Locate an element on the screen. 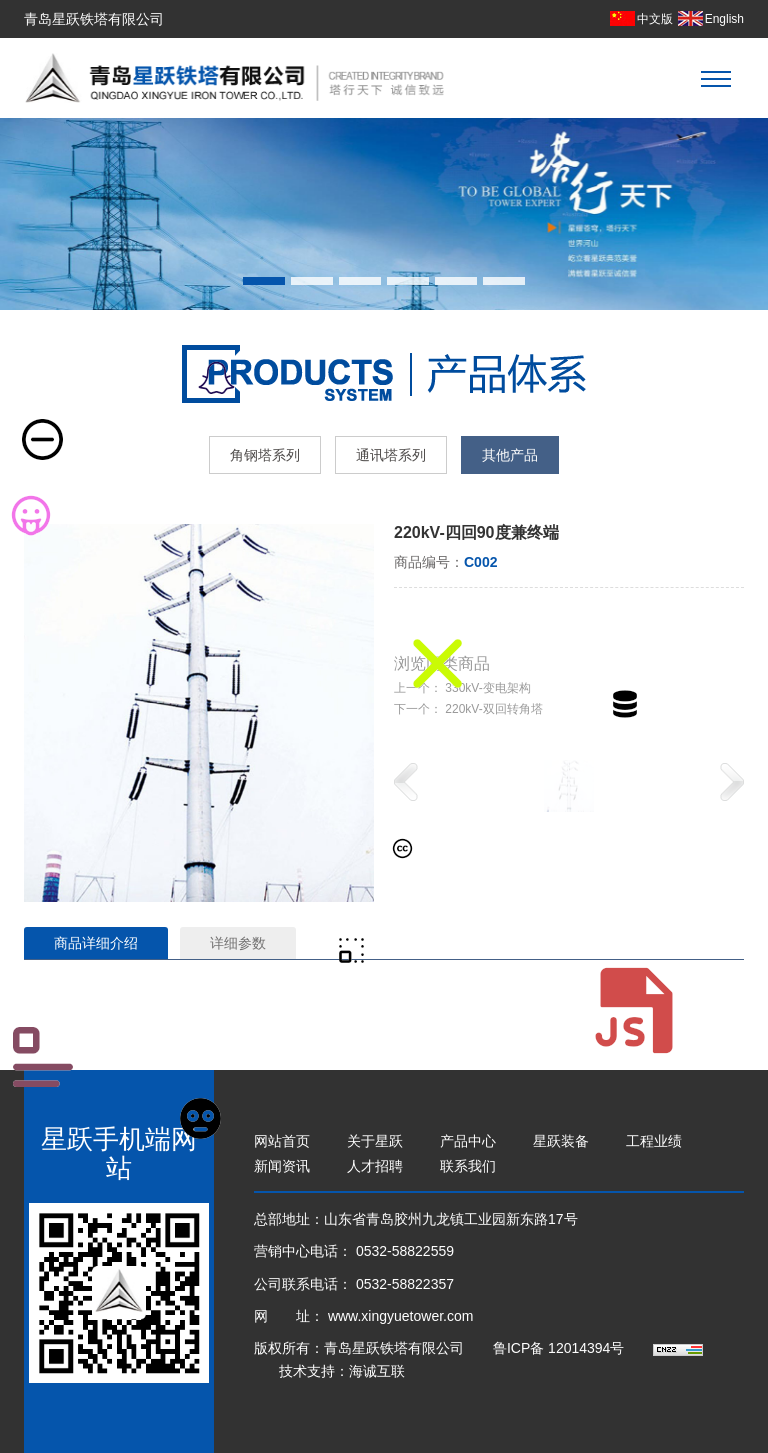 This screenshot has height=1453, width=768. javascript file type indicator is located at coordinates (636, 1010).